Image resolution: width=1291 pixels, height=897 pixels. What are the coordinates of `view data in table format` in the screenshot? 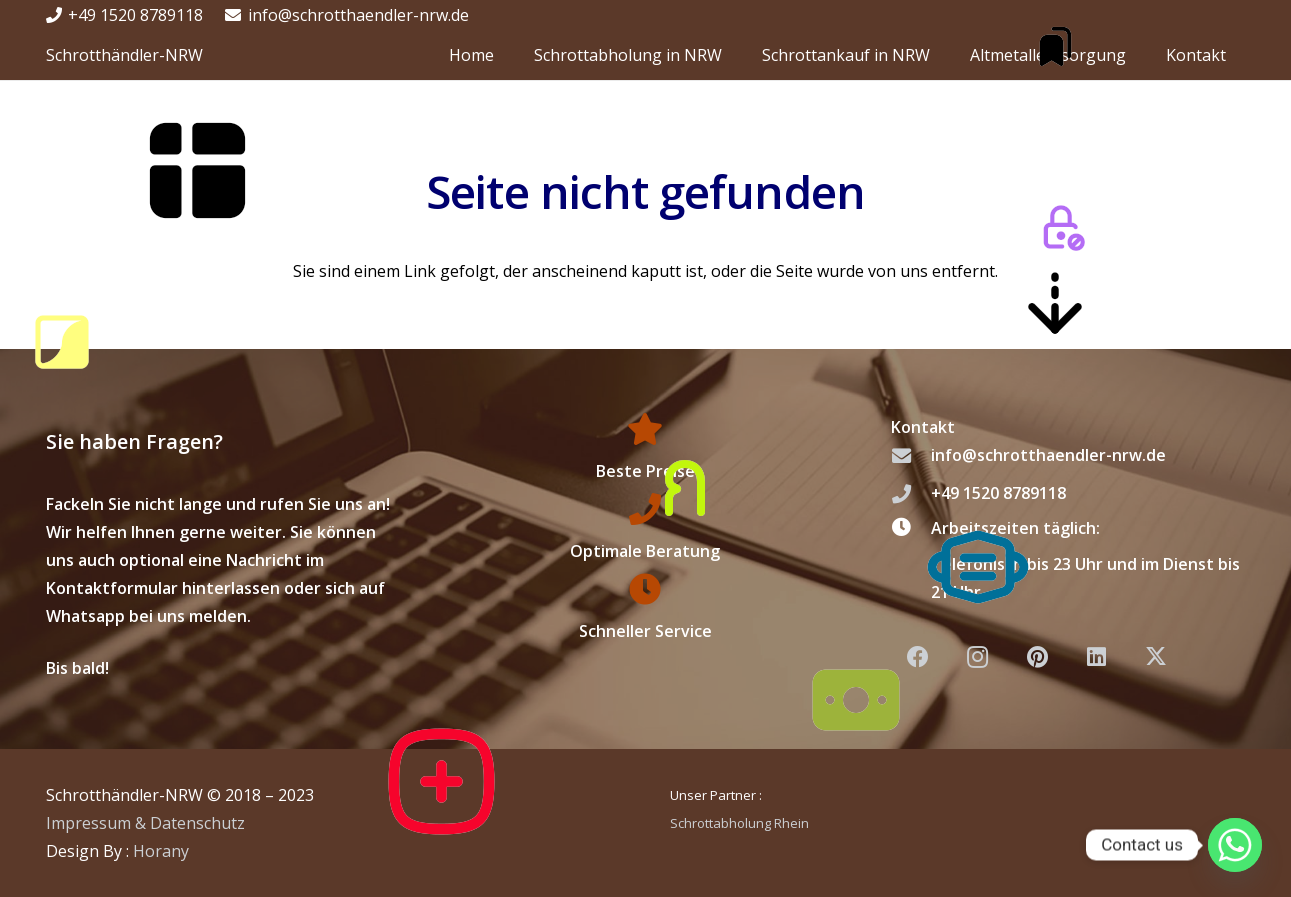 It's located at (197, 170).